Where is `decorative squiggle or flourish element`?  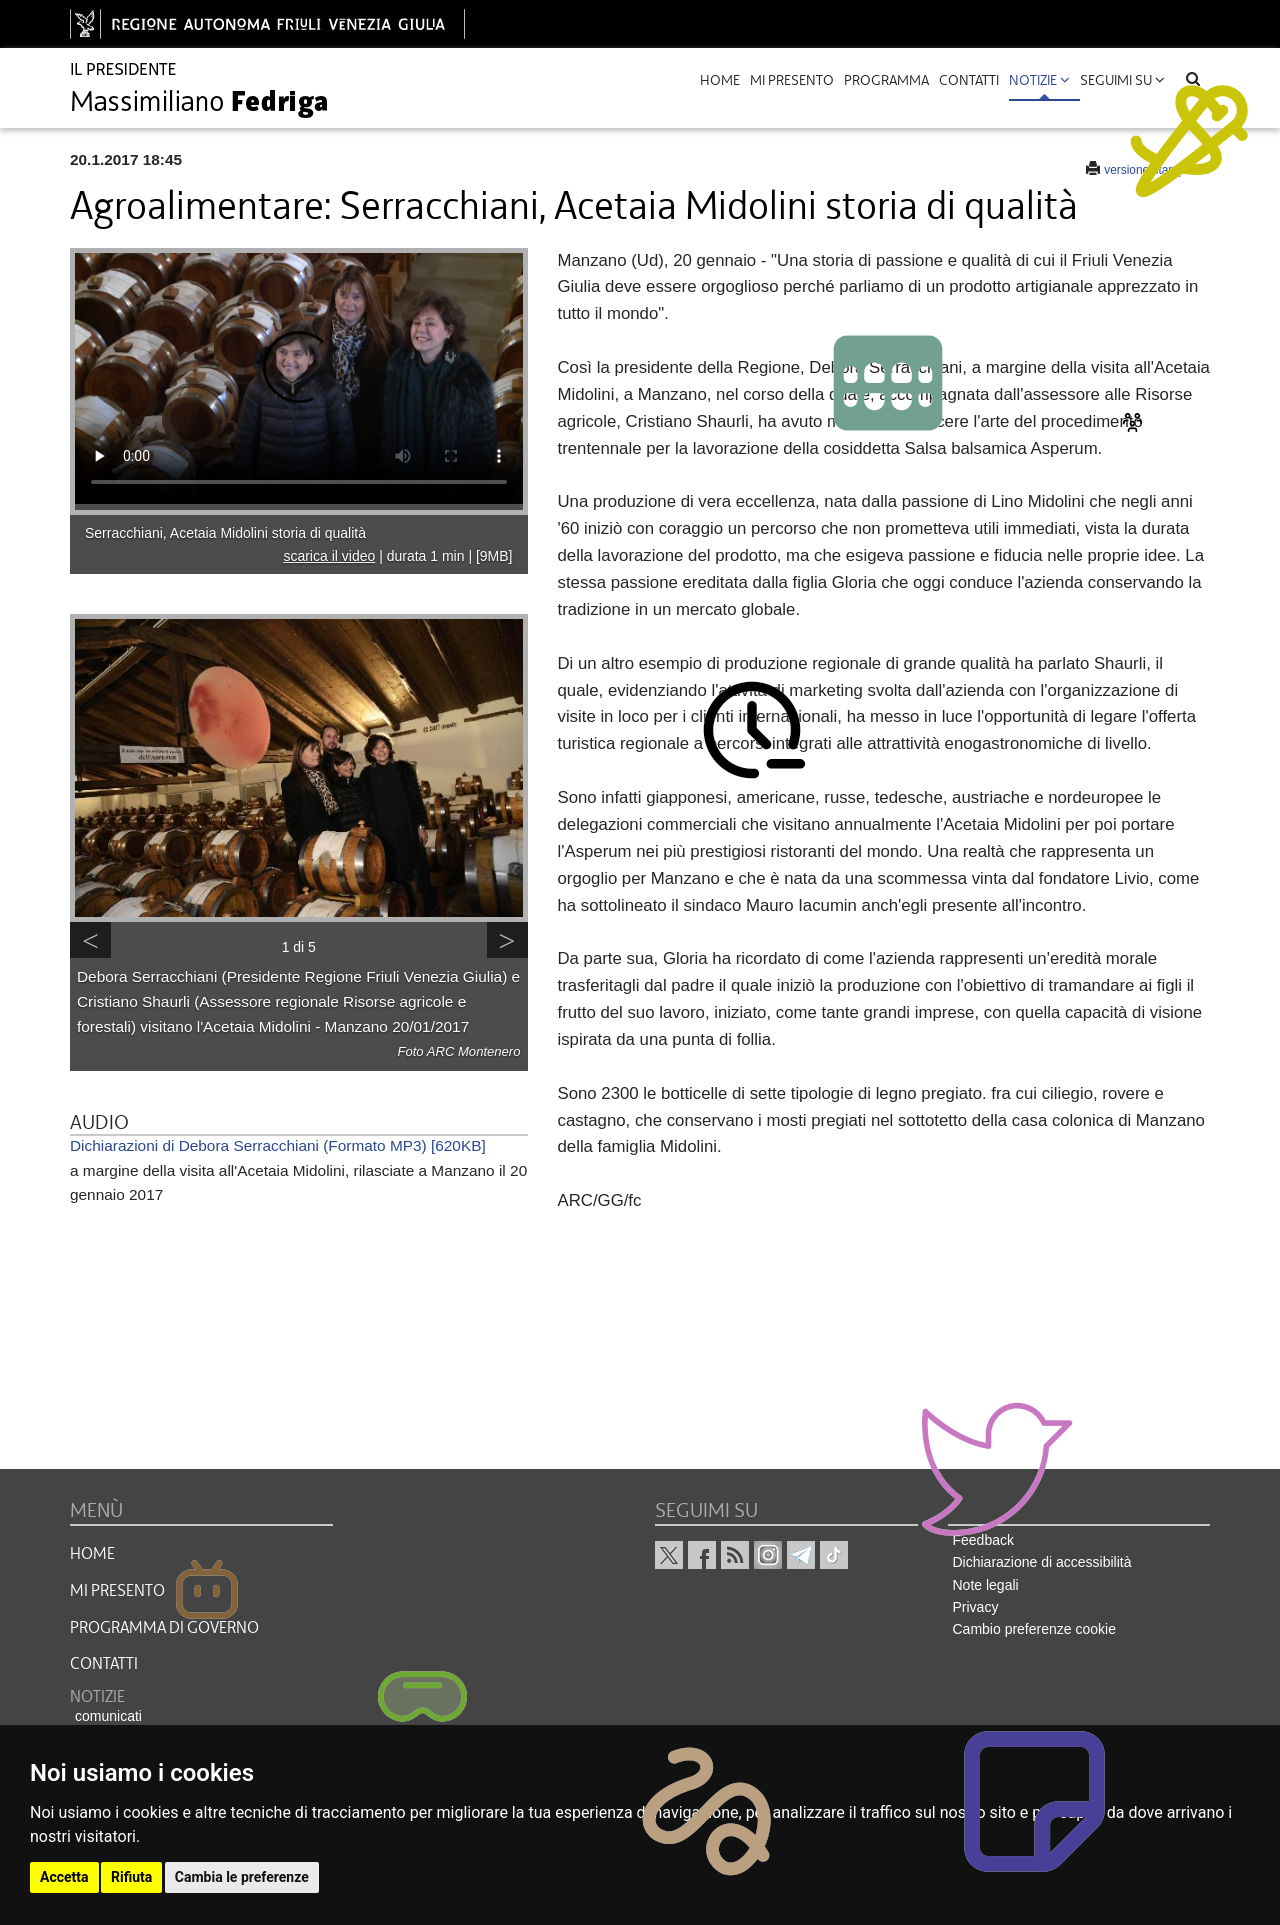
decorative squiggle or flourish element is located at coordinates (706, 1811).